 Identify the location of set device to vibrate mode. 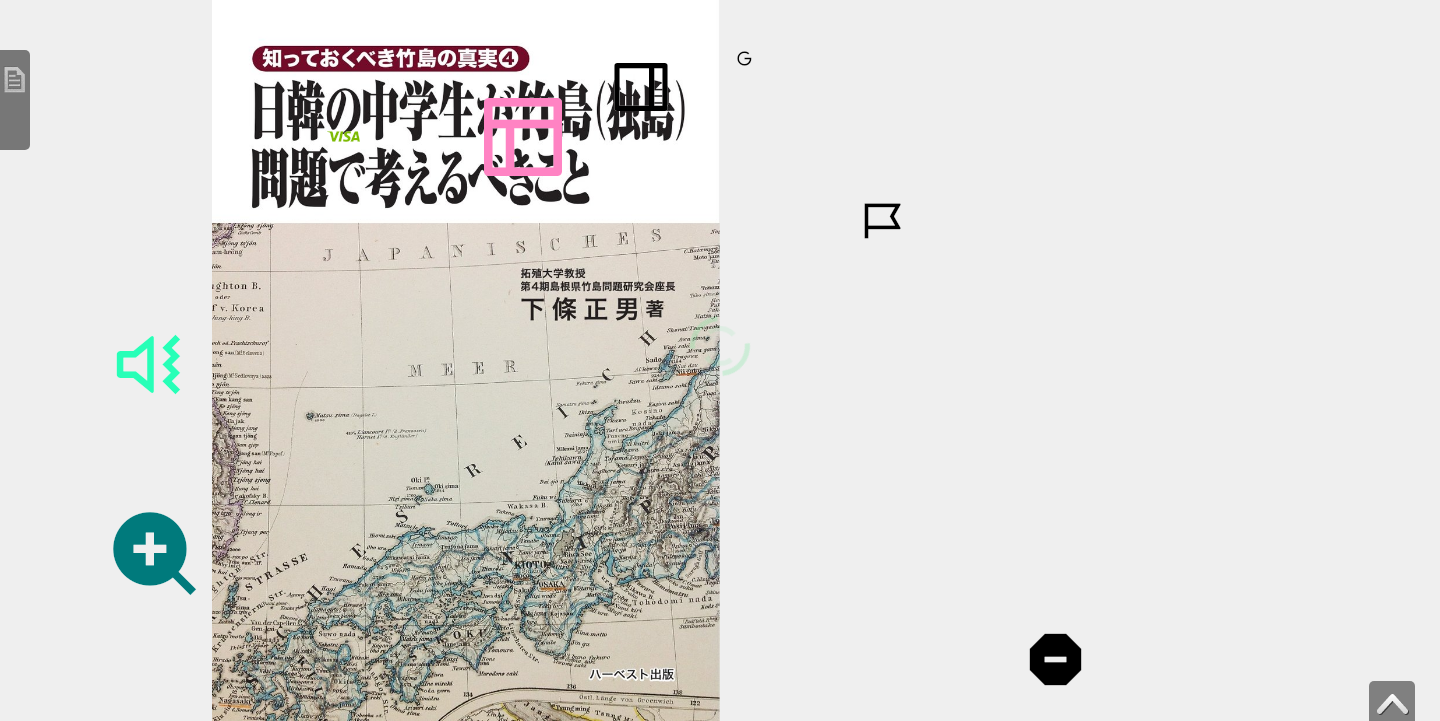
(150, 364).